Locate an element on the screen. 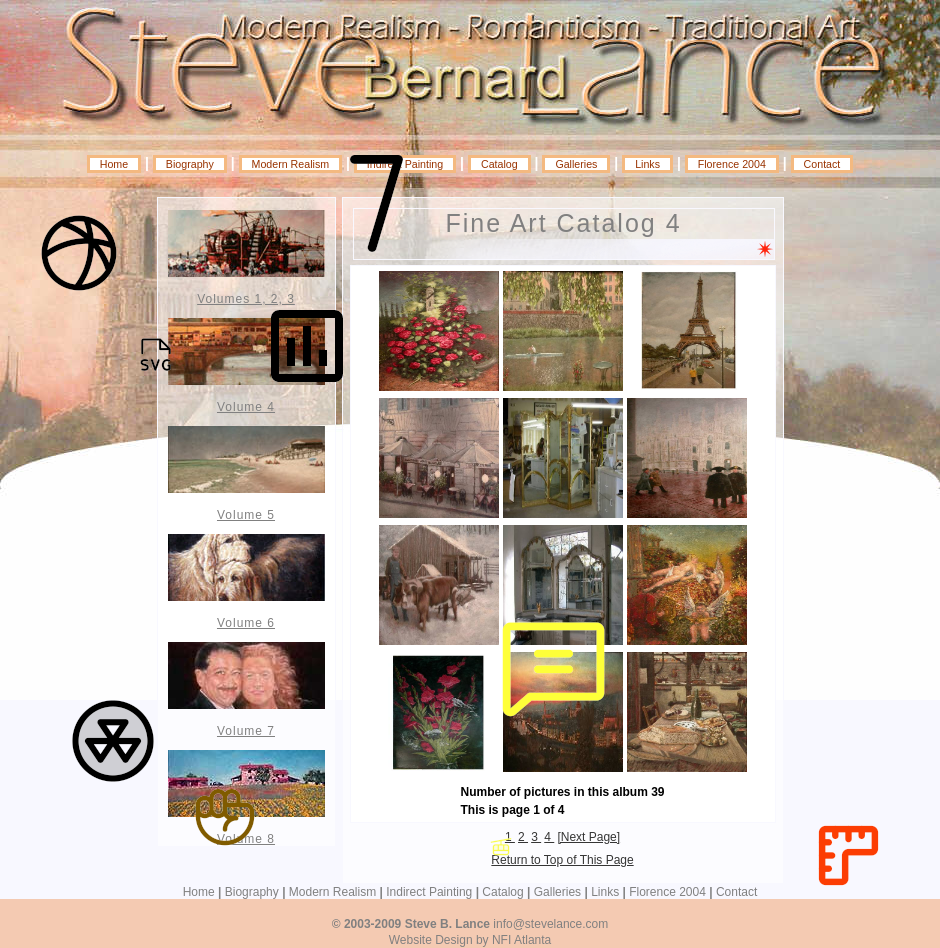 Image resolution: width=940 pixels, height=948 pixels. access games or entertainment features is located at coordinates (79, 253).